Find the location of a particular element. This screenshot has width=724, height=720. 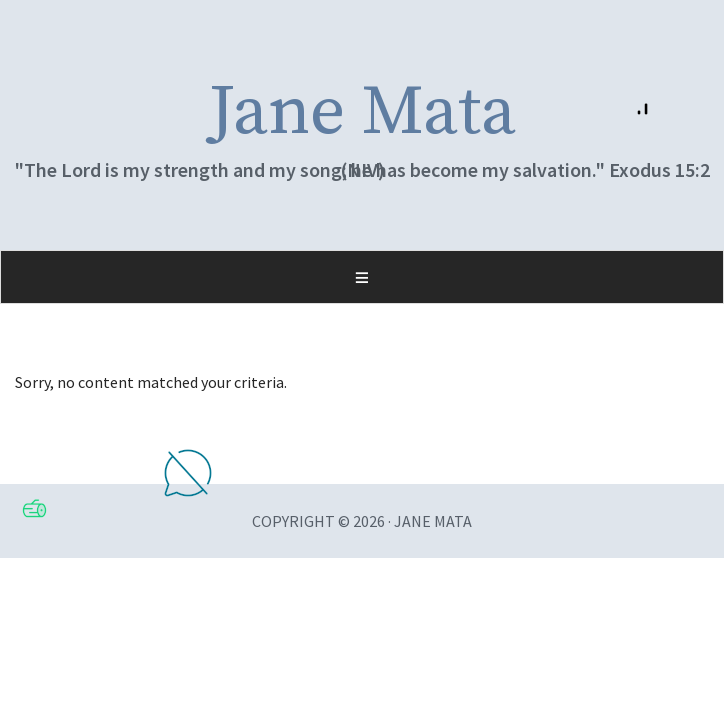

mute or disable chat notifications is located at coordinates (188, 473).